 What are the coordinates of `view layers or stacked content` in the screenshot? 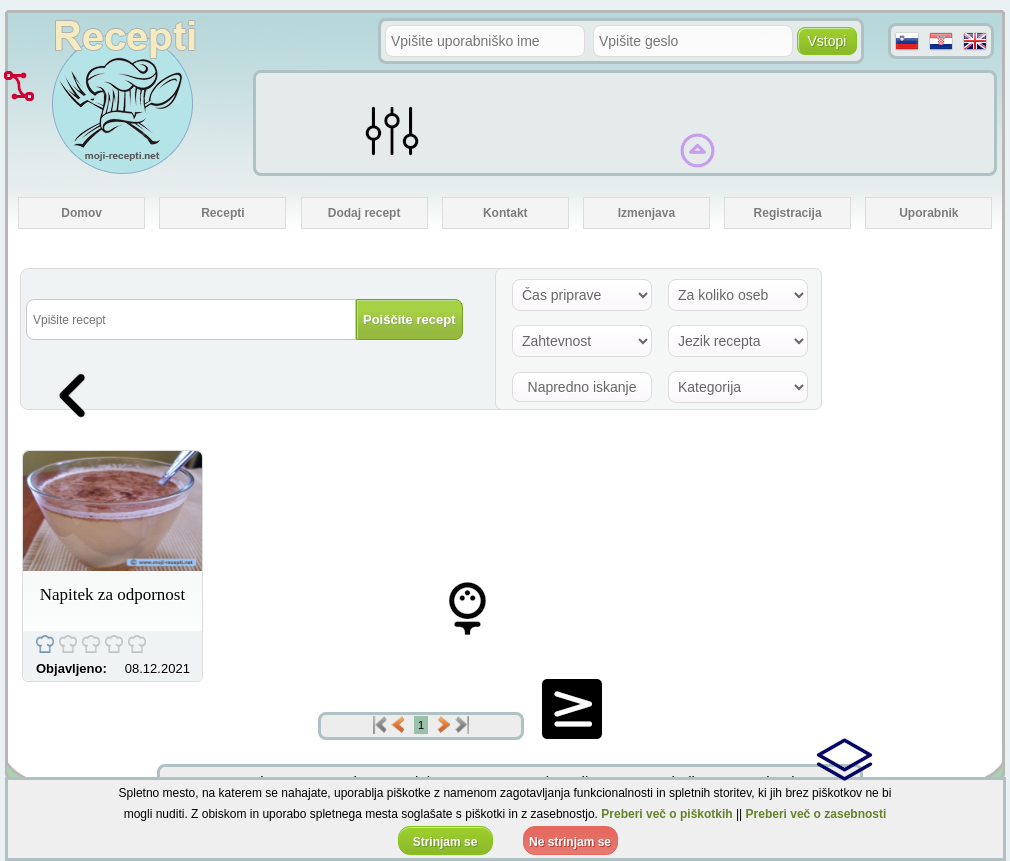 It's located at (844, 760).